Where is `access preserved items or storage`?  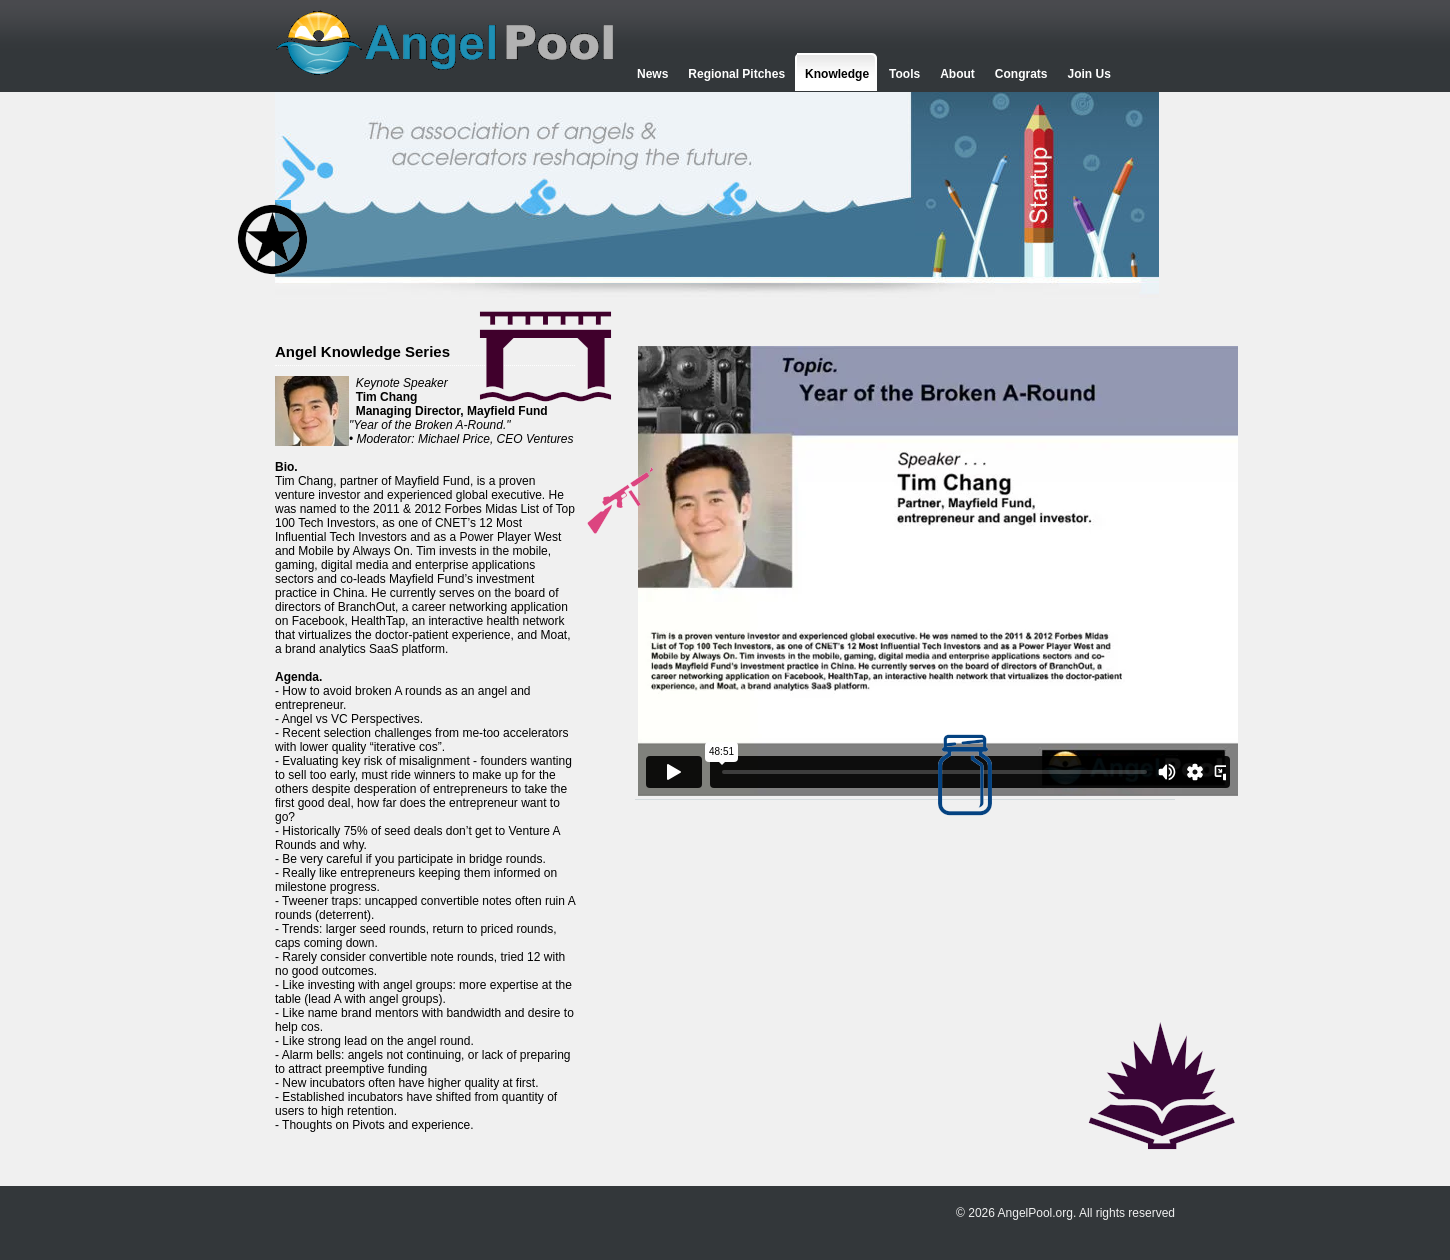
access preserved items or storage is located at coordinates (965, 775).